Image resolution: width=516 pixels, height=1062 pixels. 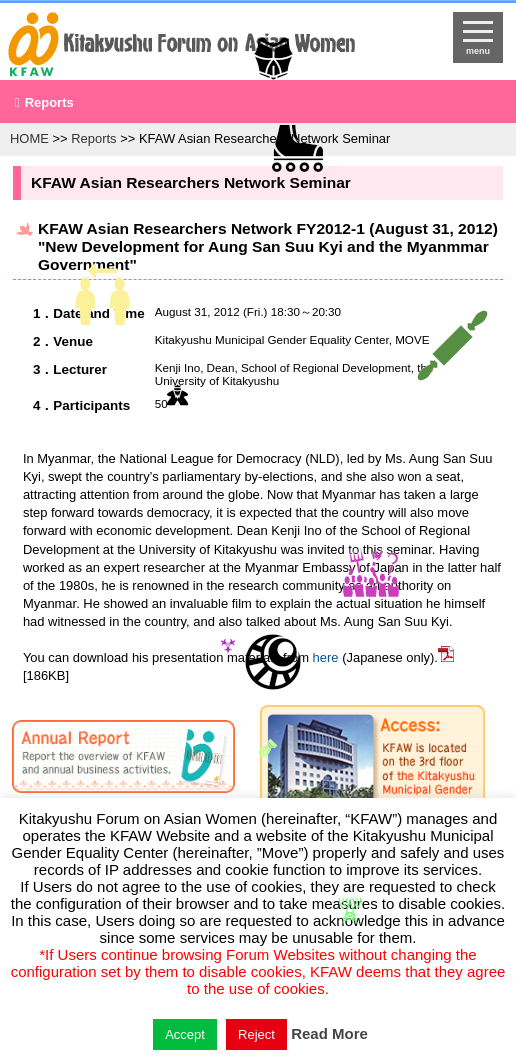 I want to click on broadcast or transmit a signal, so click(x=350, y=911).